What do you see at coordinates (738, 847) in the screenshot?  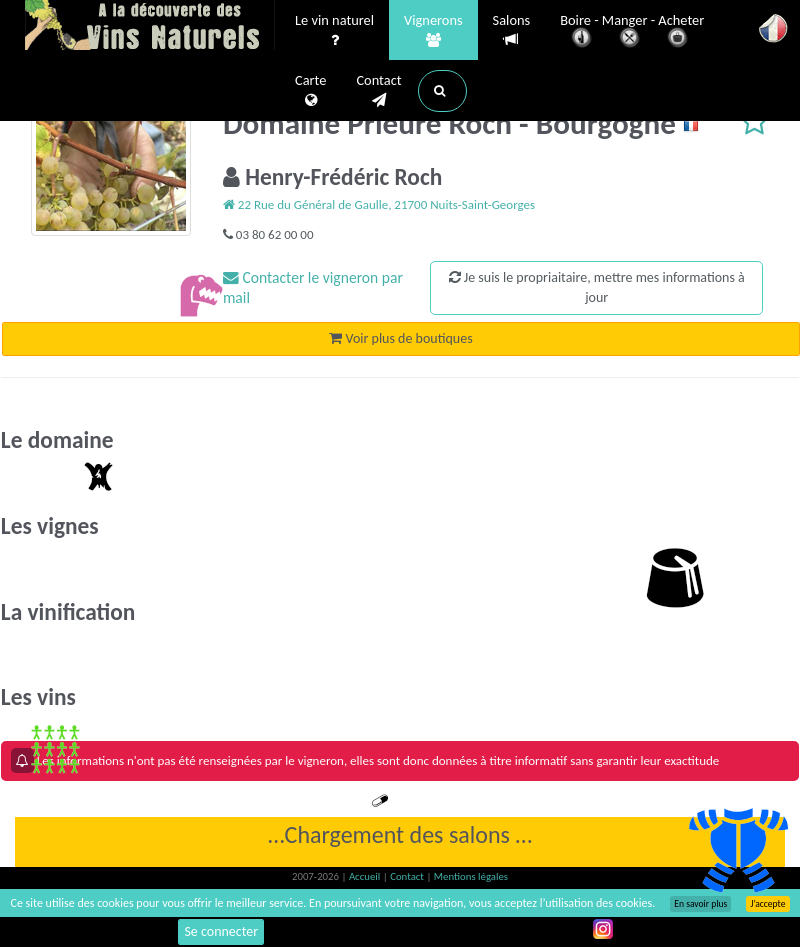 I see `equip armor or defensive gear` at bounding box center [738, 847].